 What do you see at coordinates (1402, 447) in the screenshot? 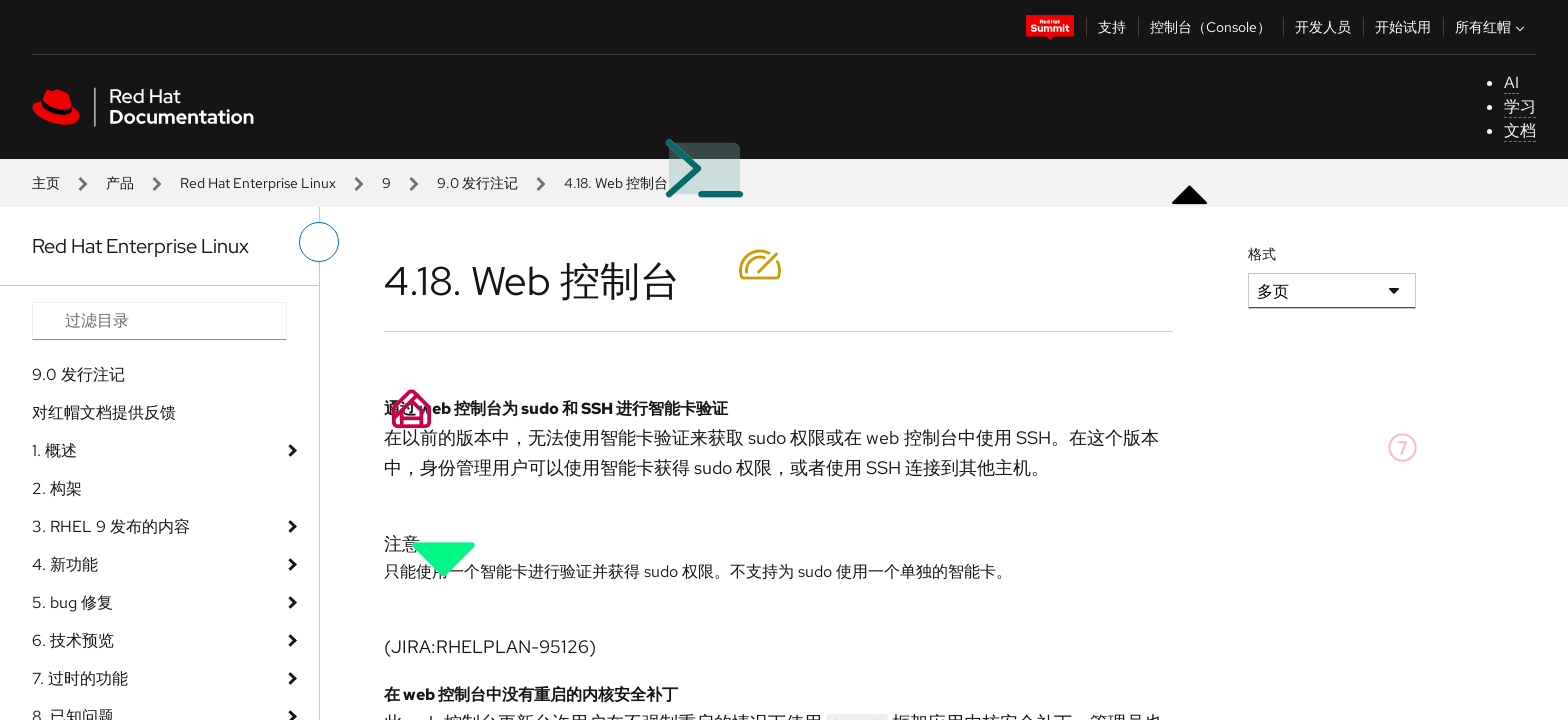
I see `indicates step 7 in a numbered sequence` at bounding box center [1402, 447].